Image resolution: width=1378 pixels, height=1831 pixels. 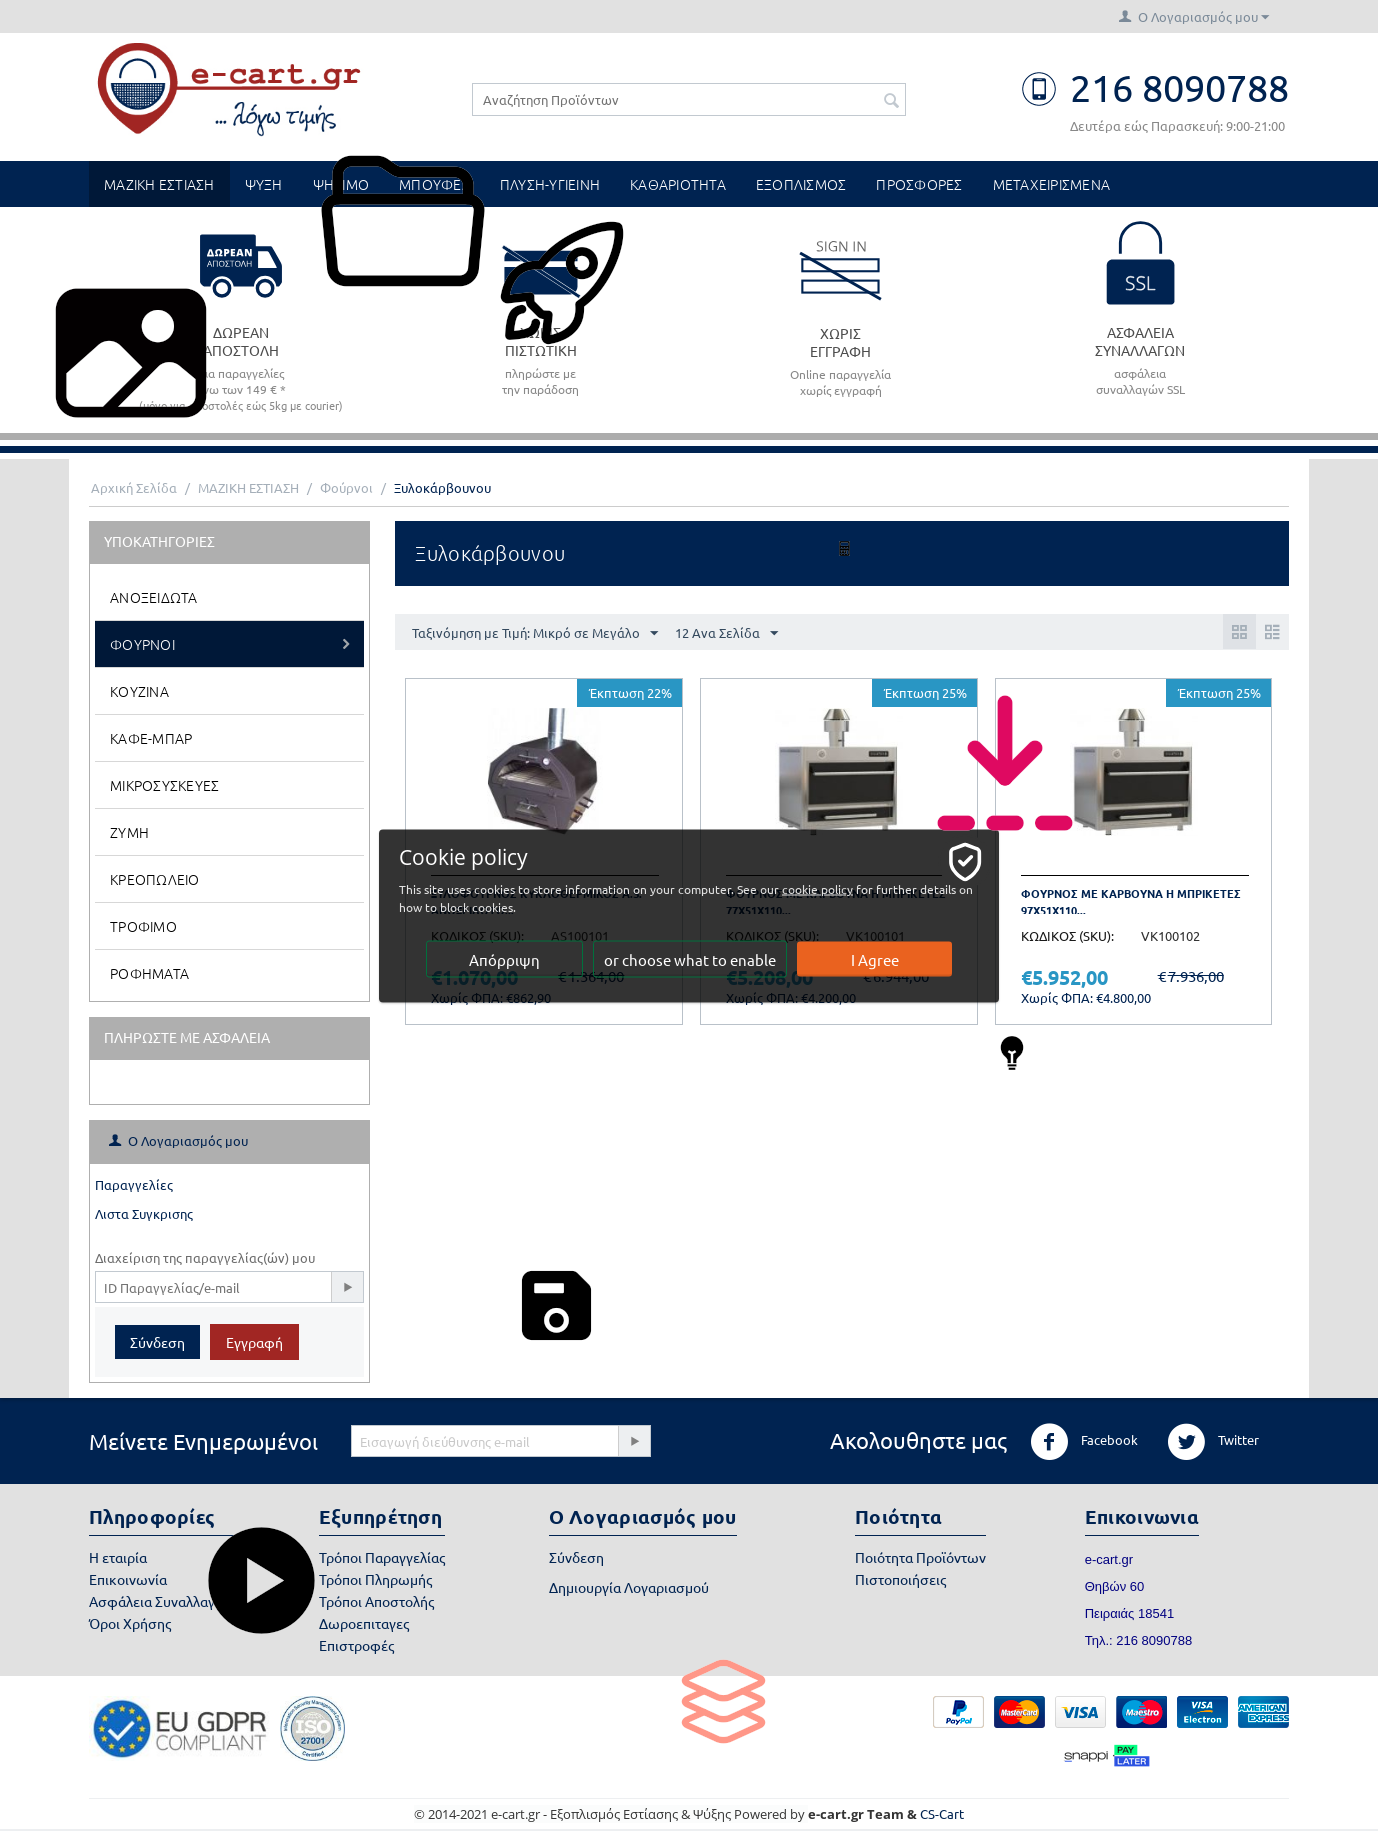 What do you see at coordinates (844, 548) in the screenshot?
I see `open the calculator app` at bounding box center [844, 548].